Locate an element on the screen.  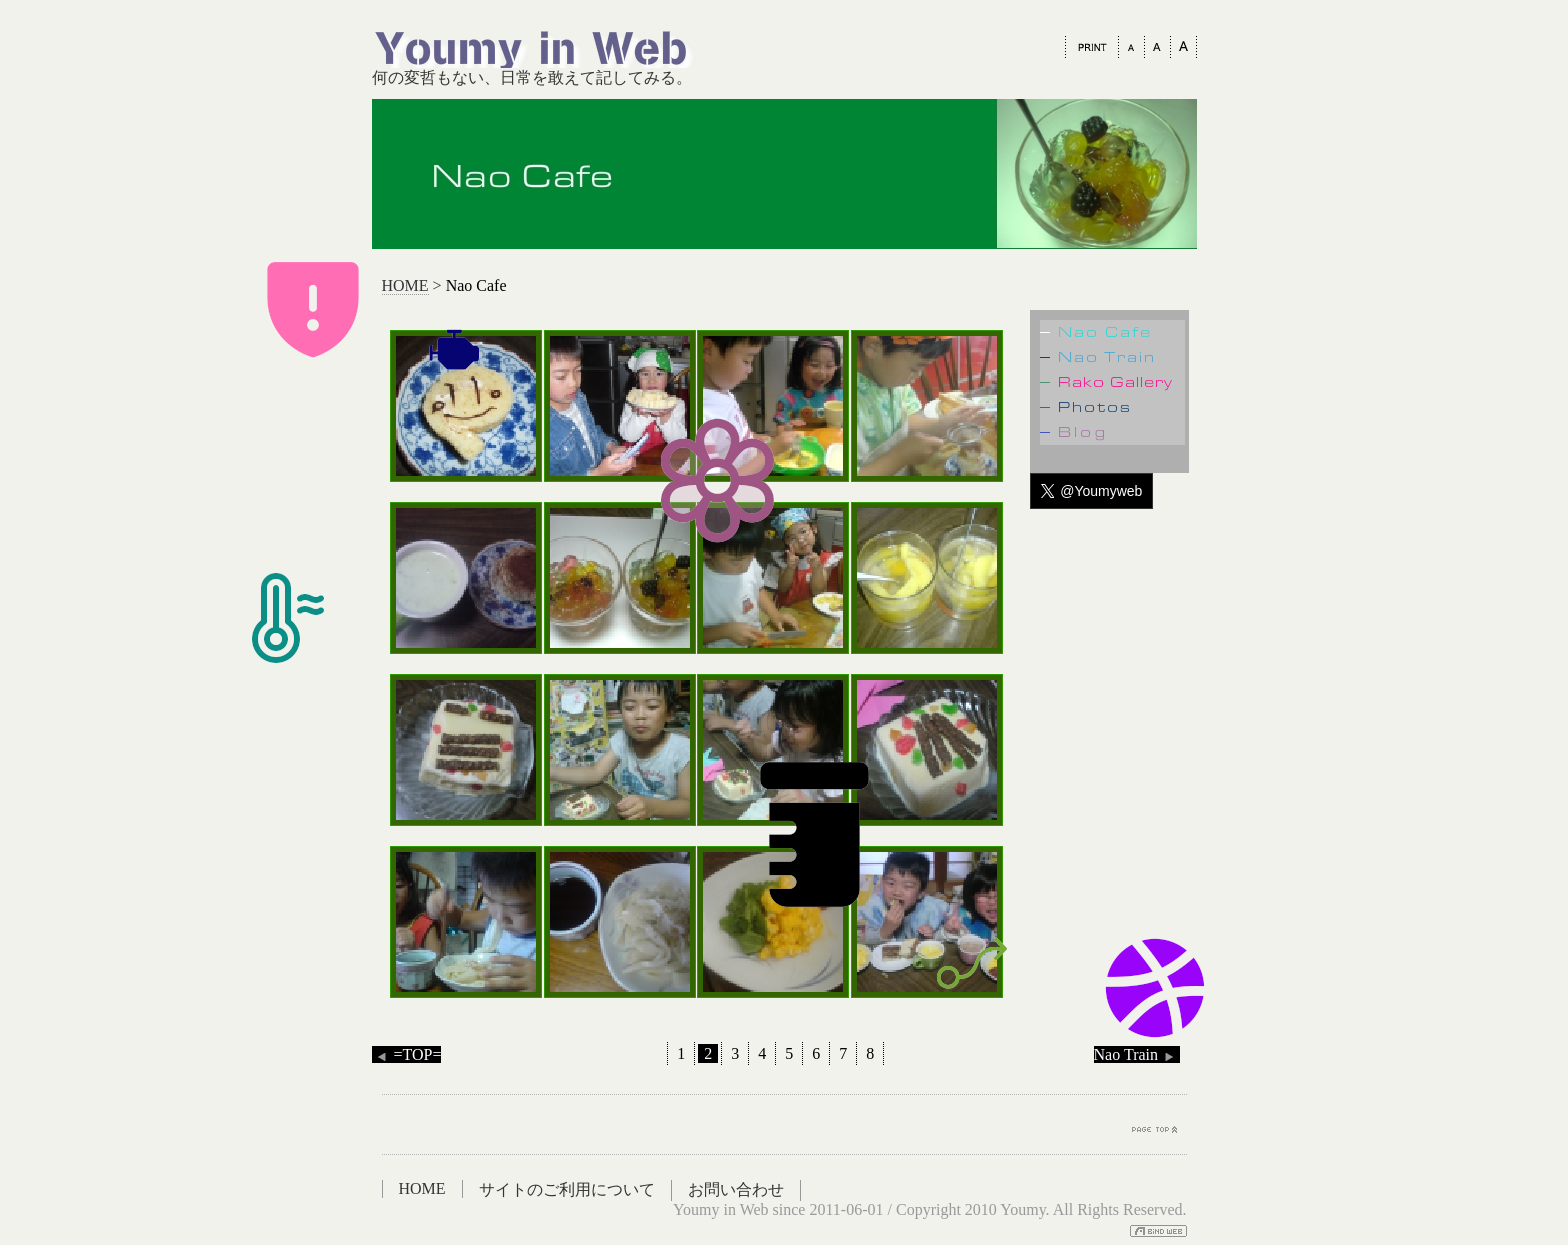
access garden or plant care features is located at coordinates (717, 480).